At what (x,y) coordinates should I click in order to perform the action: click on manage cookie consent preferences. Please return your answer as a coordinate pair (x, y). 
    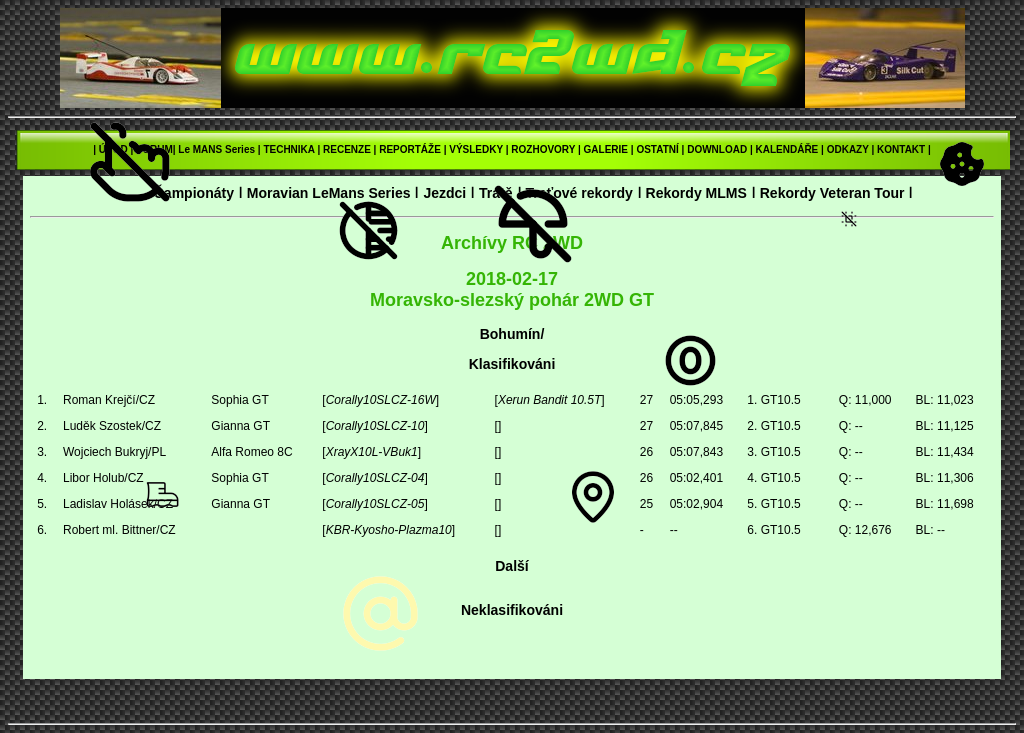
    Looking at the image, I should click on (962, 164).